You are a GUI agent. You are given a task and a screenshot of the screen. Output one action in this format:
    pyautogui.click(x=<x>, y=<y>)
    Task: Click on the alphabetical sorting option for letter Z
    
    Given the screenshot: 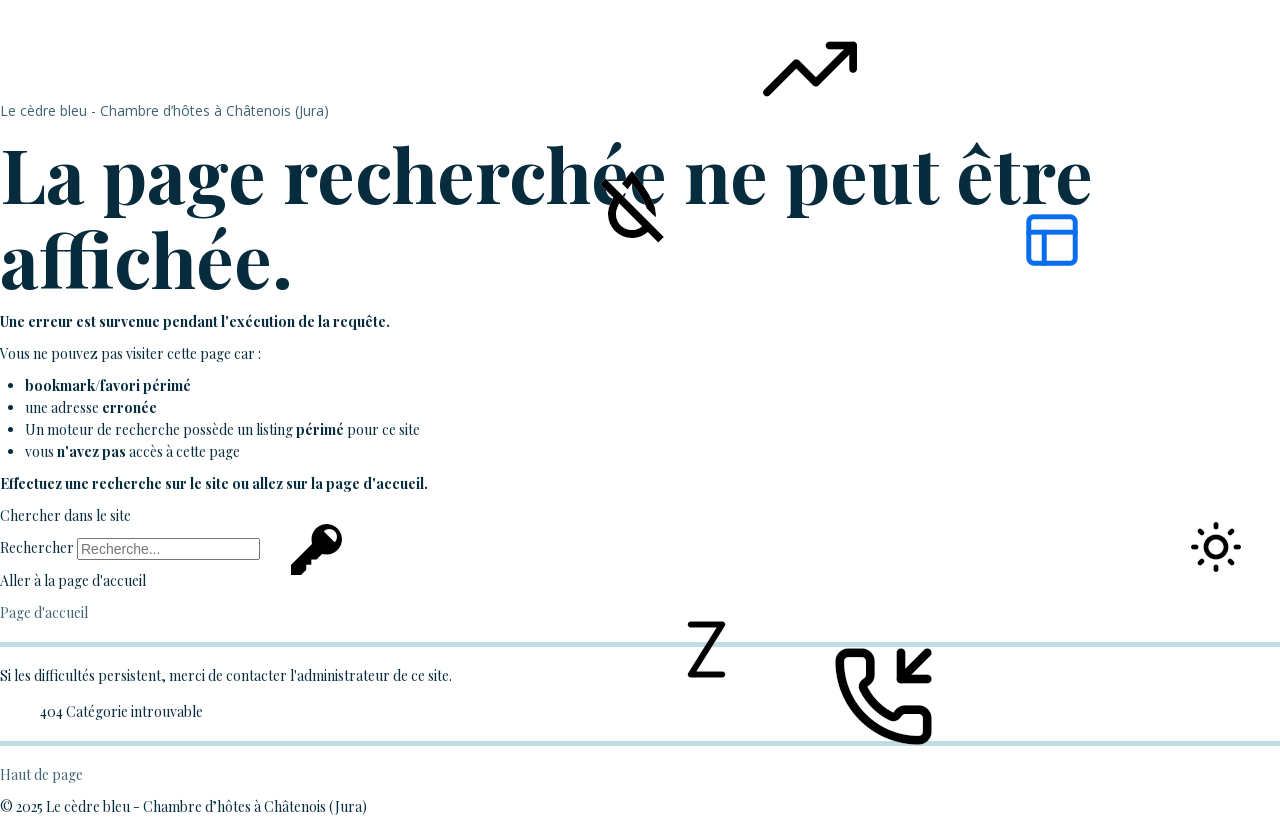 What is the action you would take?
    pyautogui.click(x=706, y=649)
    